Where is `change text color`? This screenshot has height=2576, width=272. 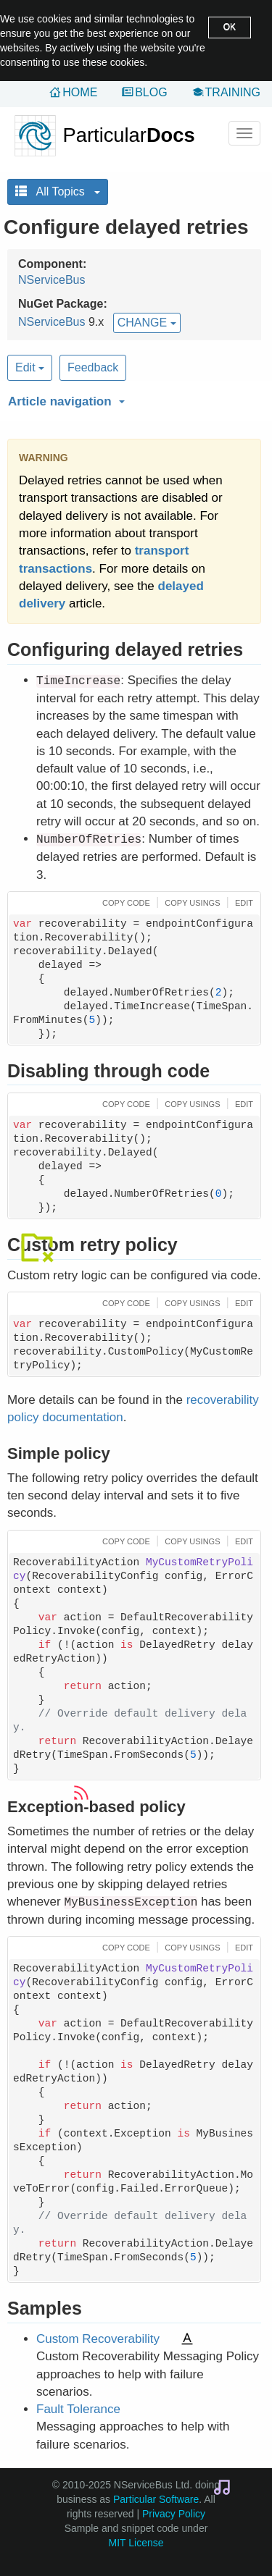
change text color is located at coordinates (187, 2339).